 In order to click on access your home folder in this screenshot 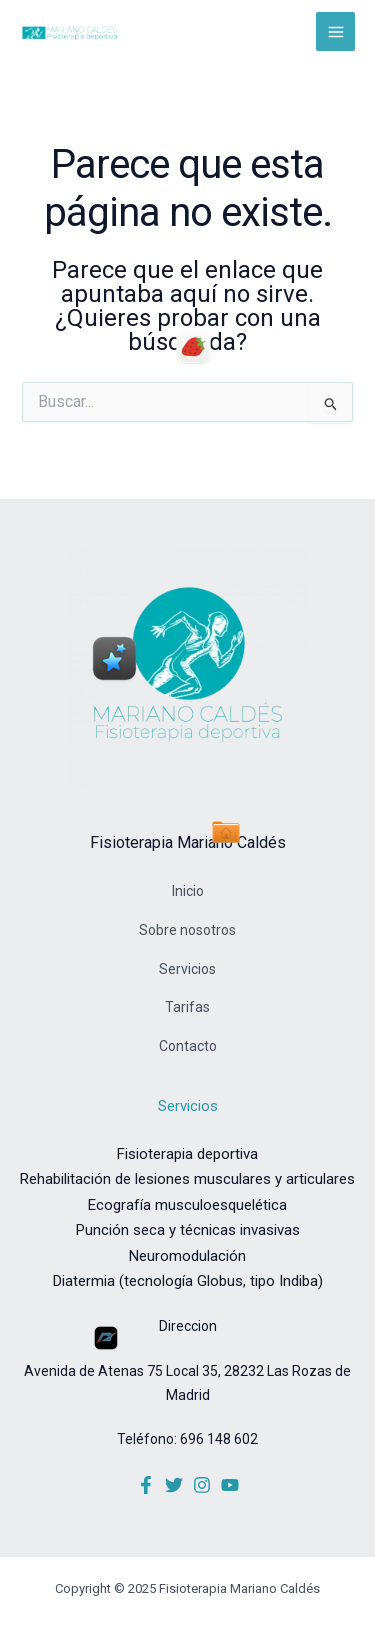, I will do `click(226, 832)`.